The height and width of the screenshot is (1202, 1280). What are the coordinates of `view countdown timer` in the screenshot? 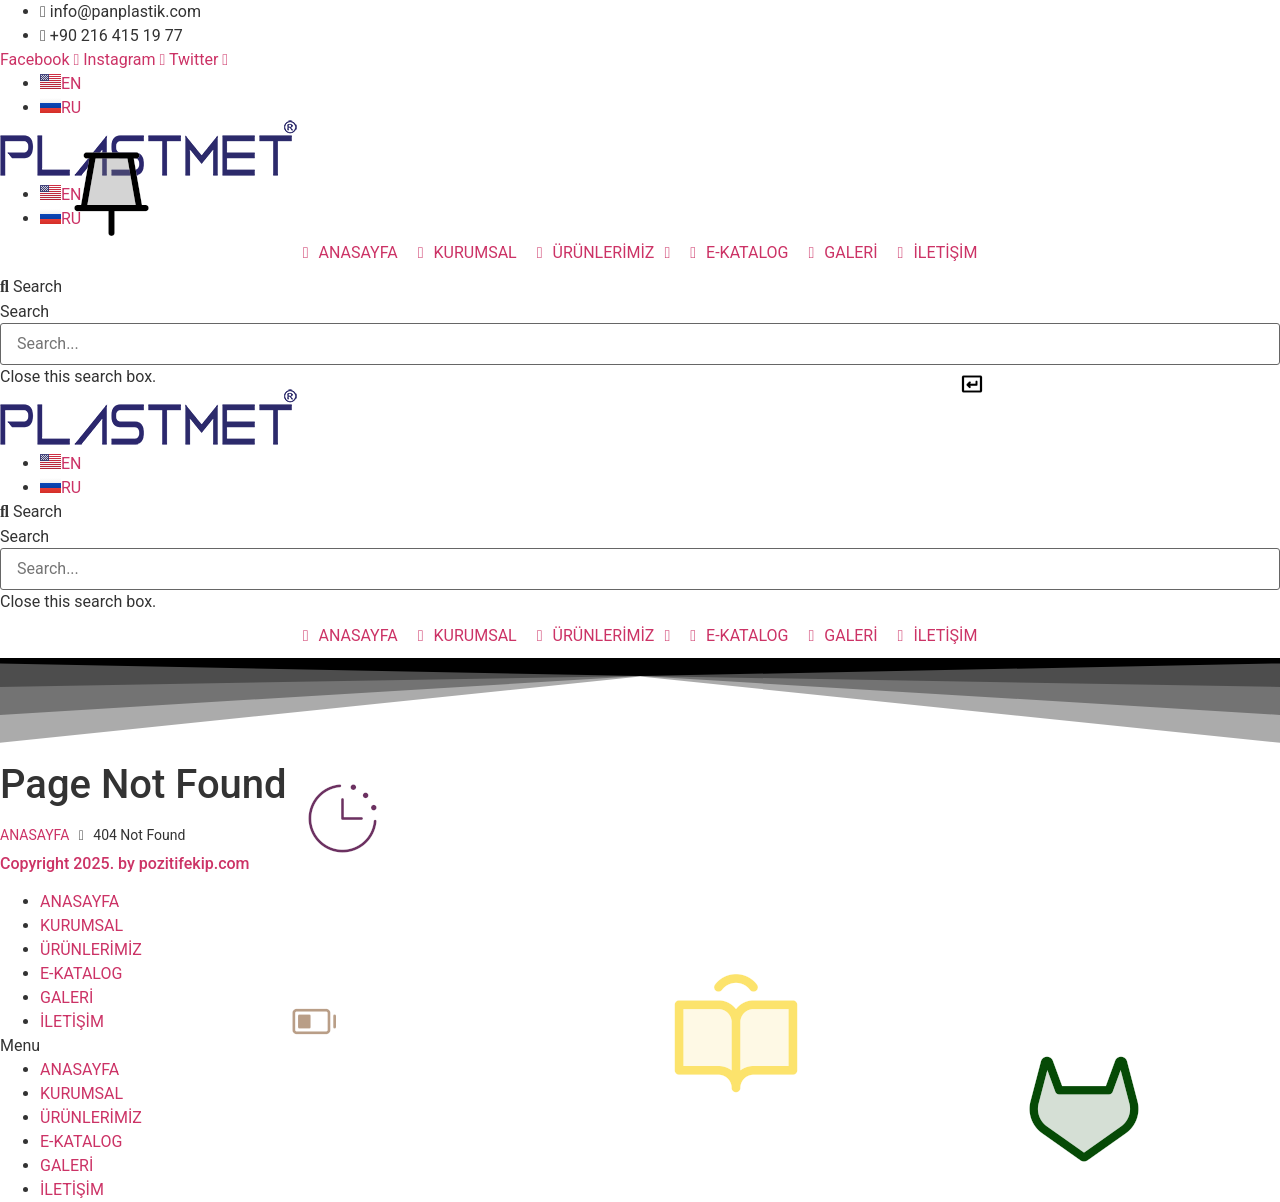 It's located at (342, 818).